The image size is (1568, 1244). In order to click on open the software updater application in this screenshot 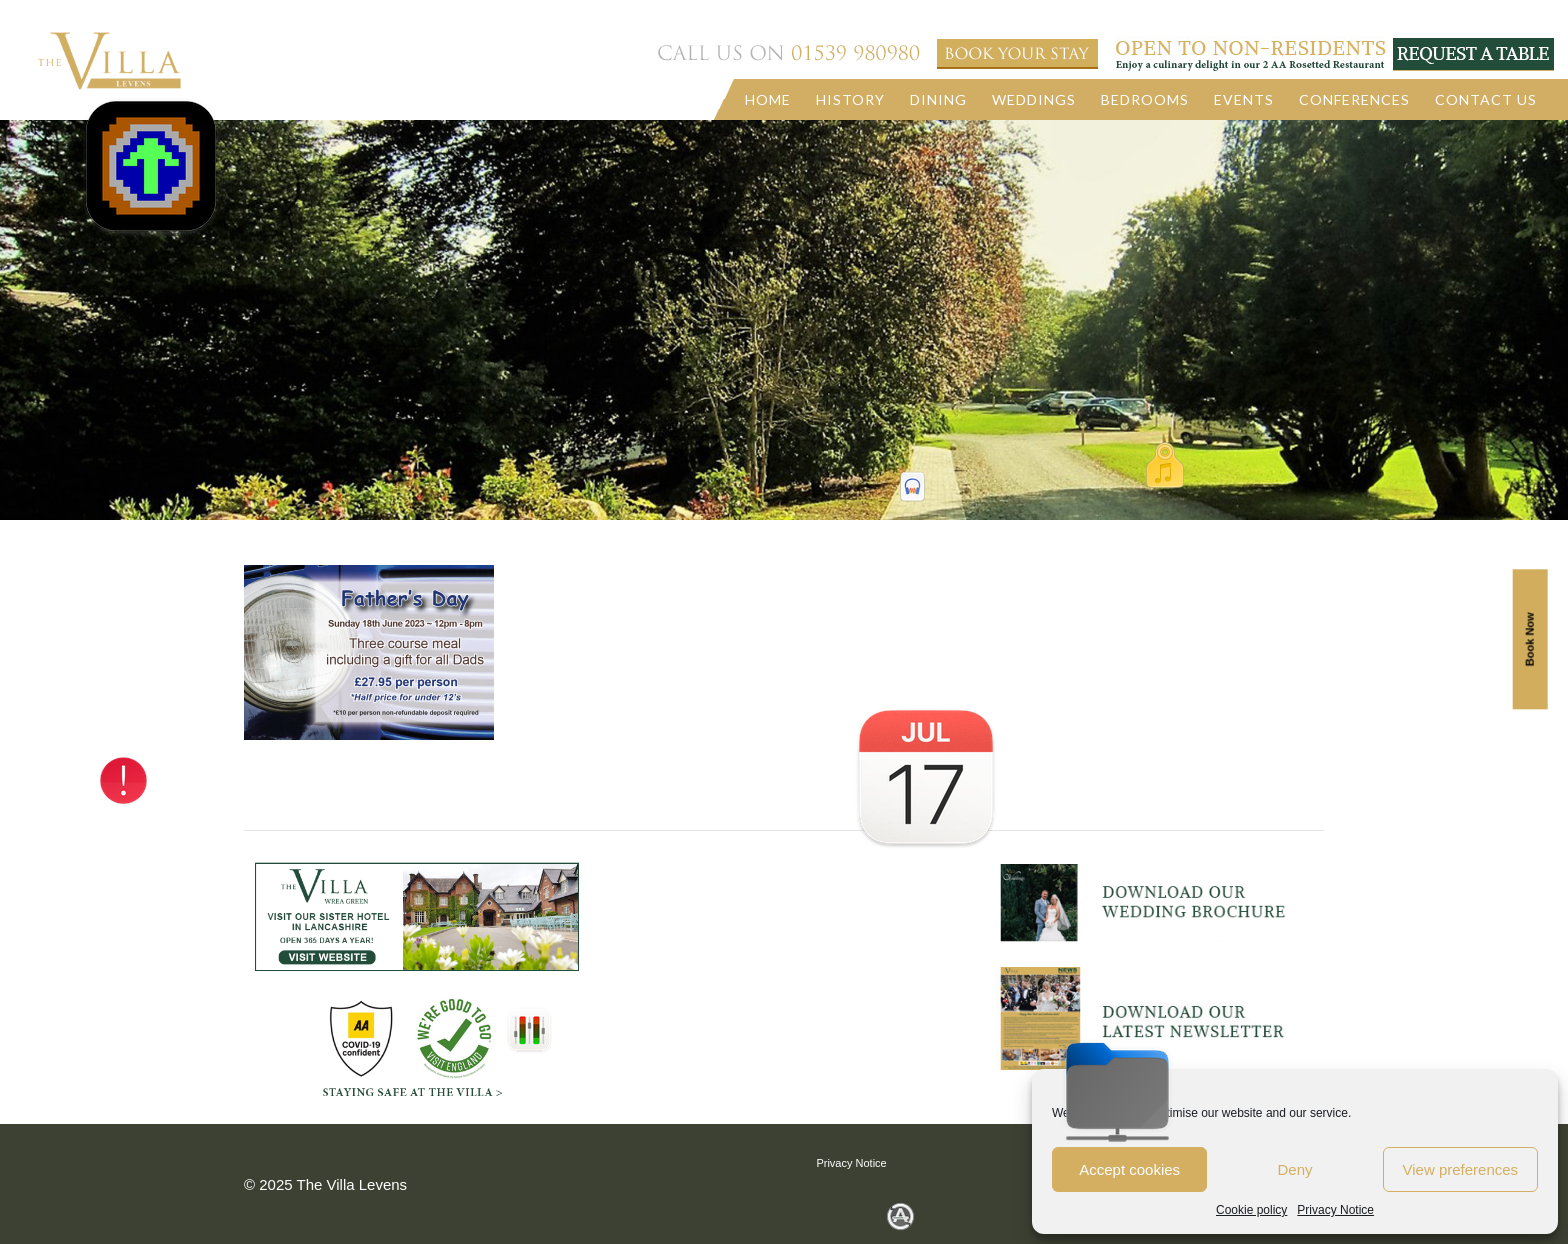, I will do `click(900, 1216)`.